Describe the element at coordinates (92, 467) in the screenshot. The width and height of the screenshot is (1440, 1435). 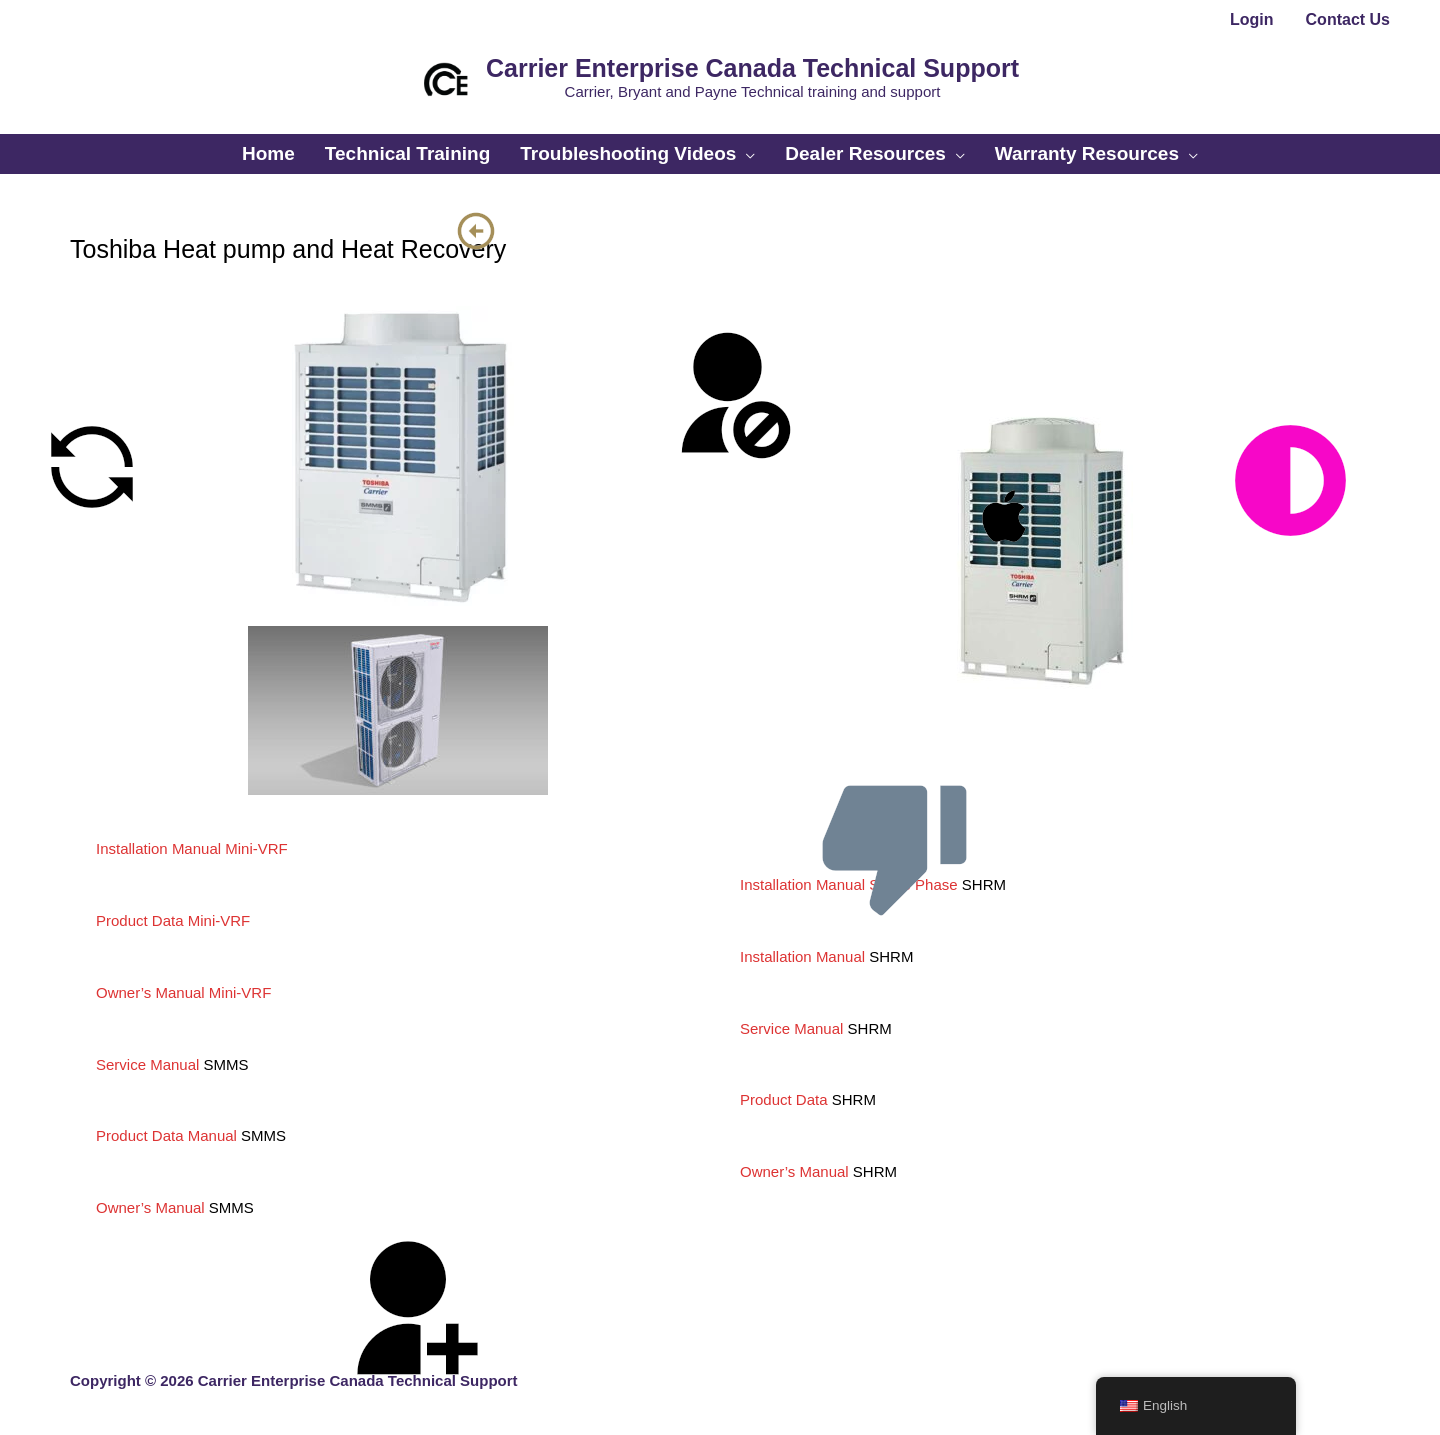
I see `undo or revert to previous state` at that location.